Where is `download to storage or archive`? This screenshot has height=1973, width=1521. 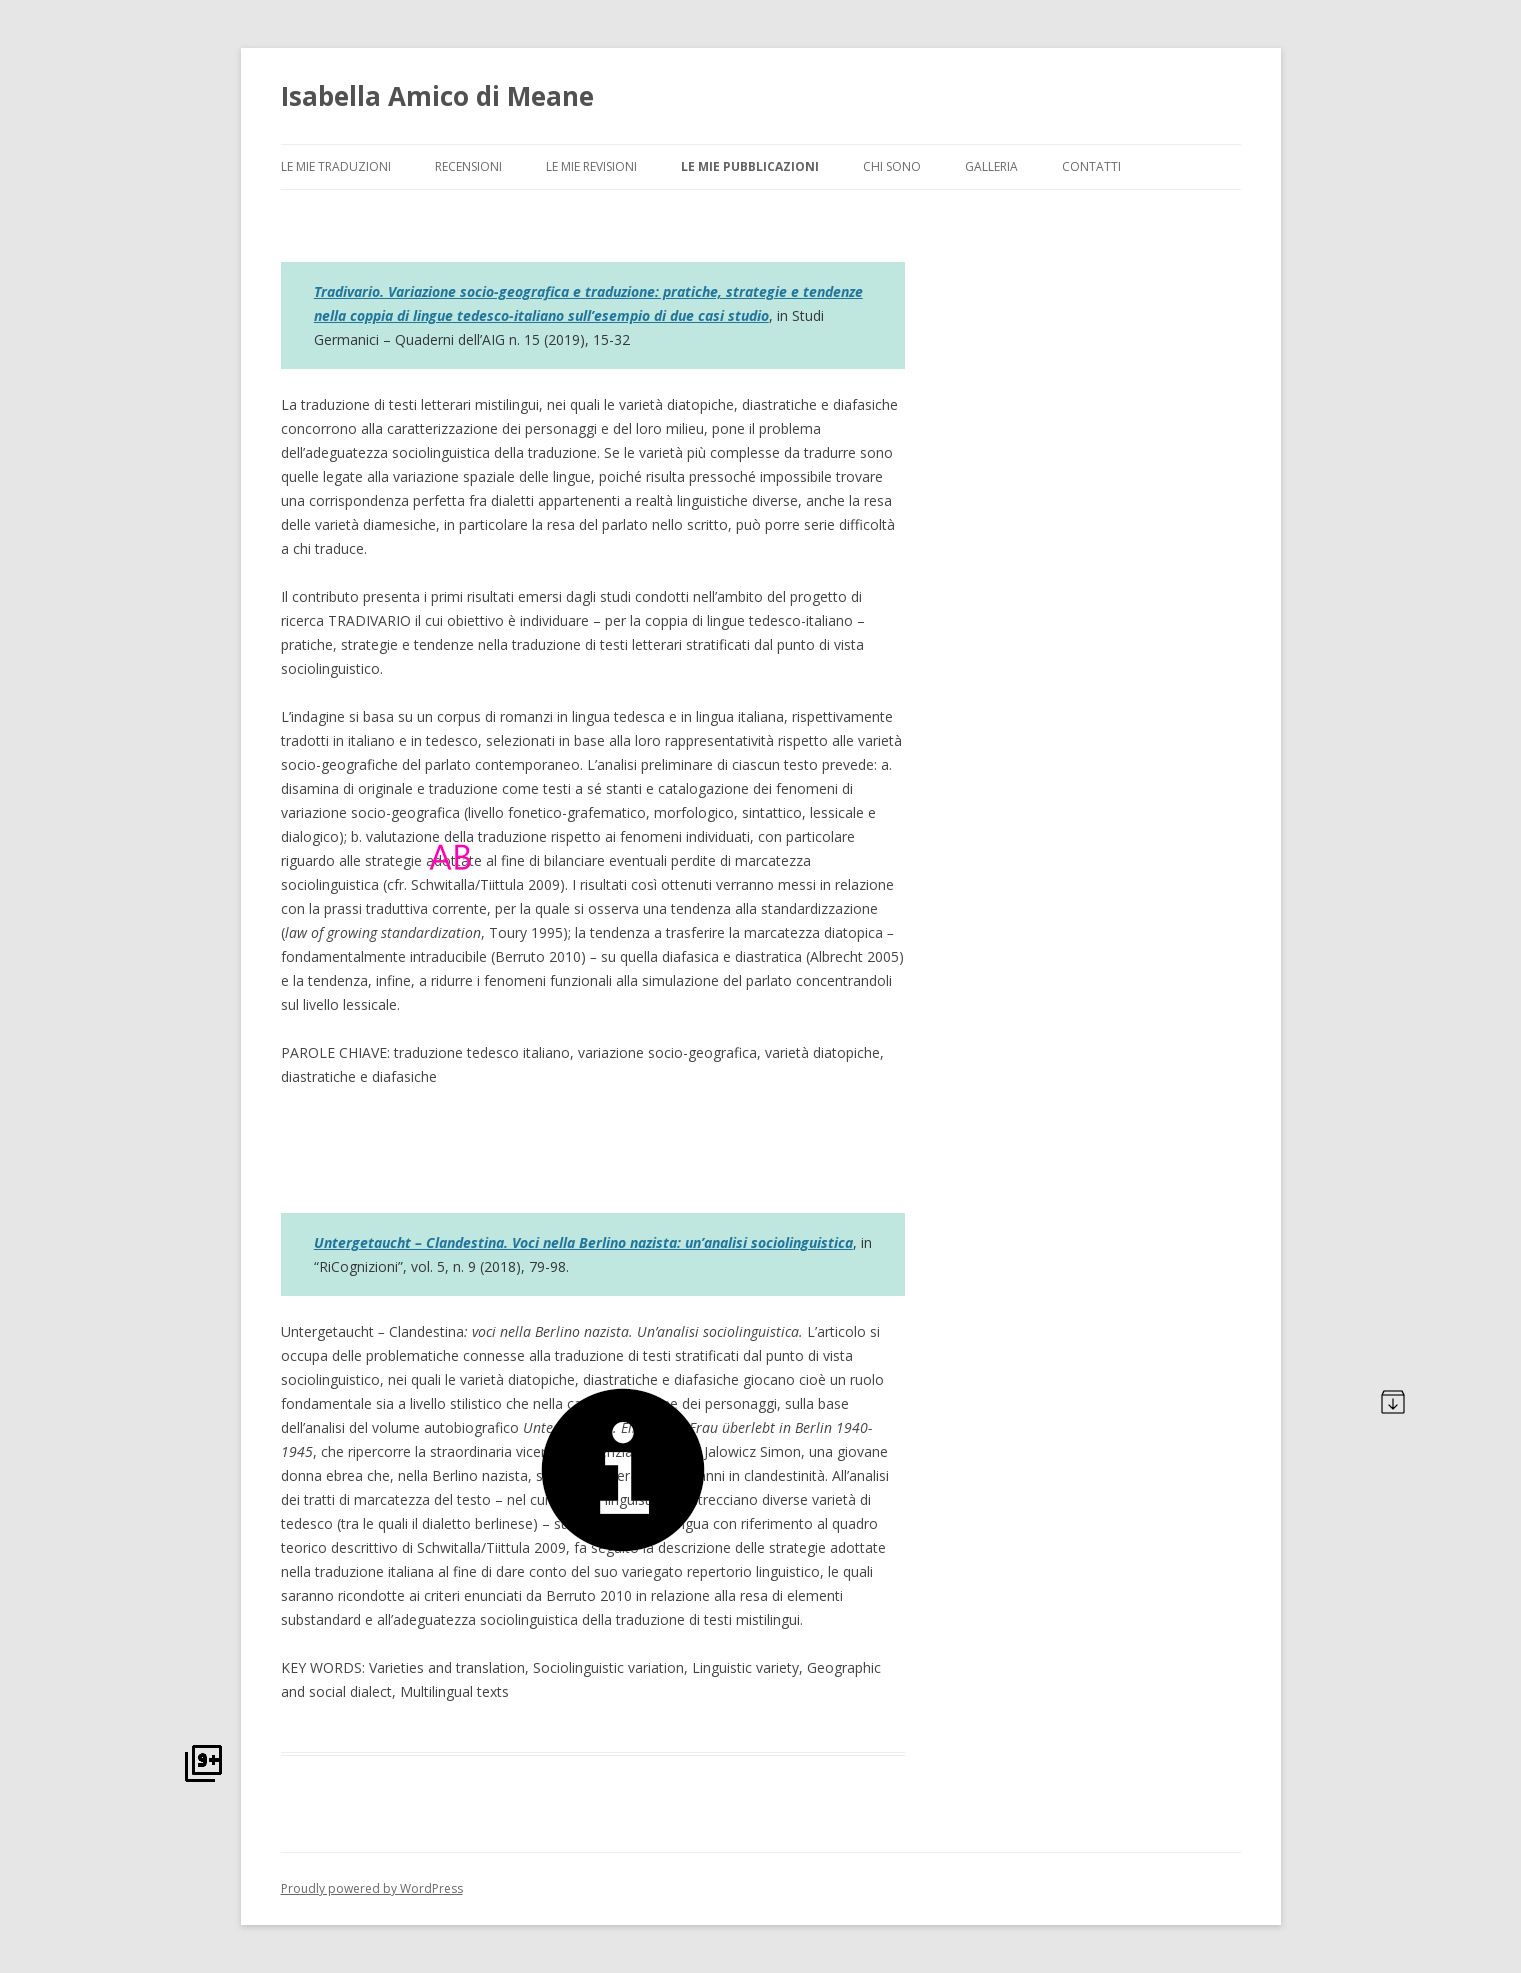 download to storage or archive is located at coordinates (1393, 1402).